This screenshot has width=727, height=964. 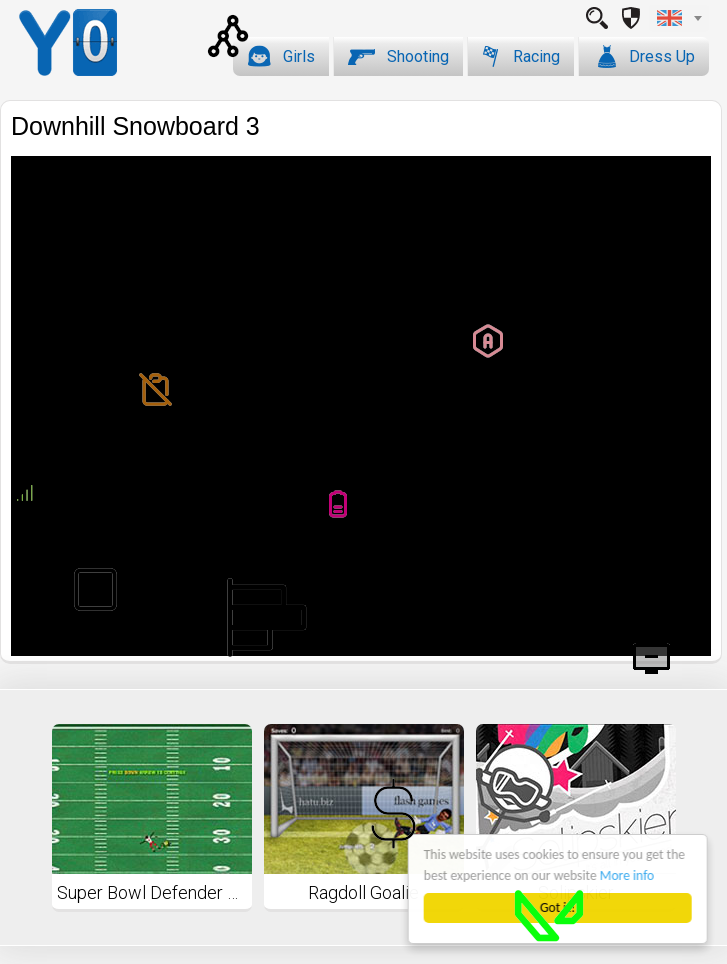 I want to click on remove a video from your watch queue, so click(x=651, y=658).